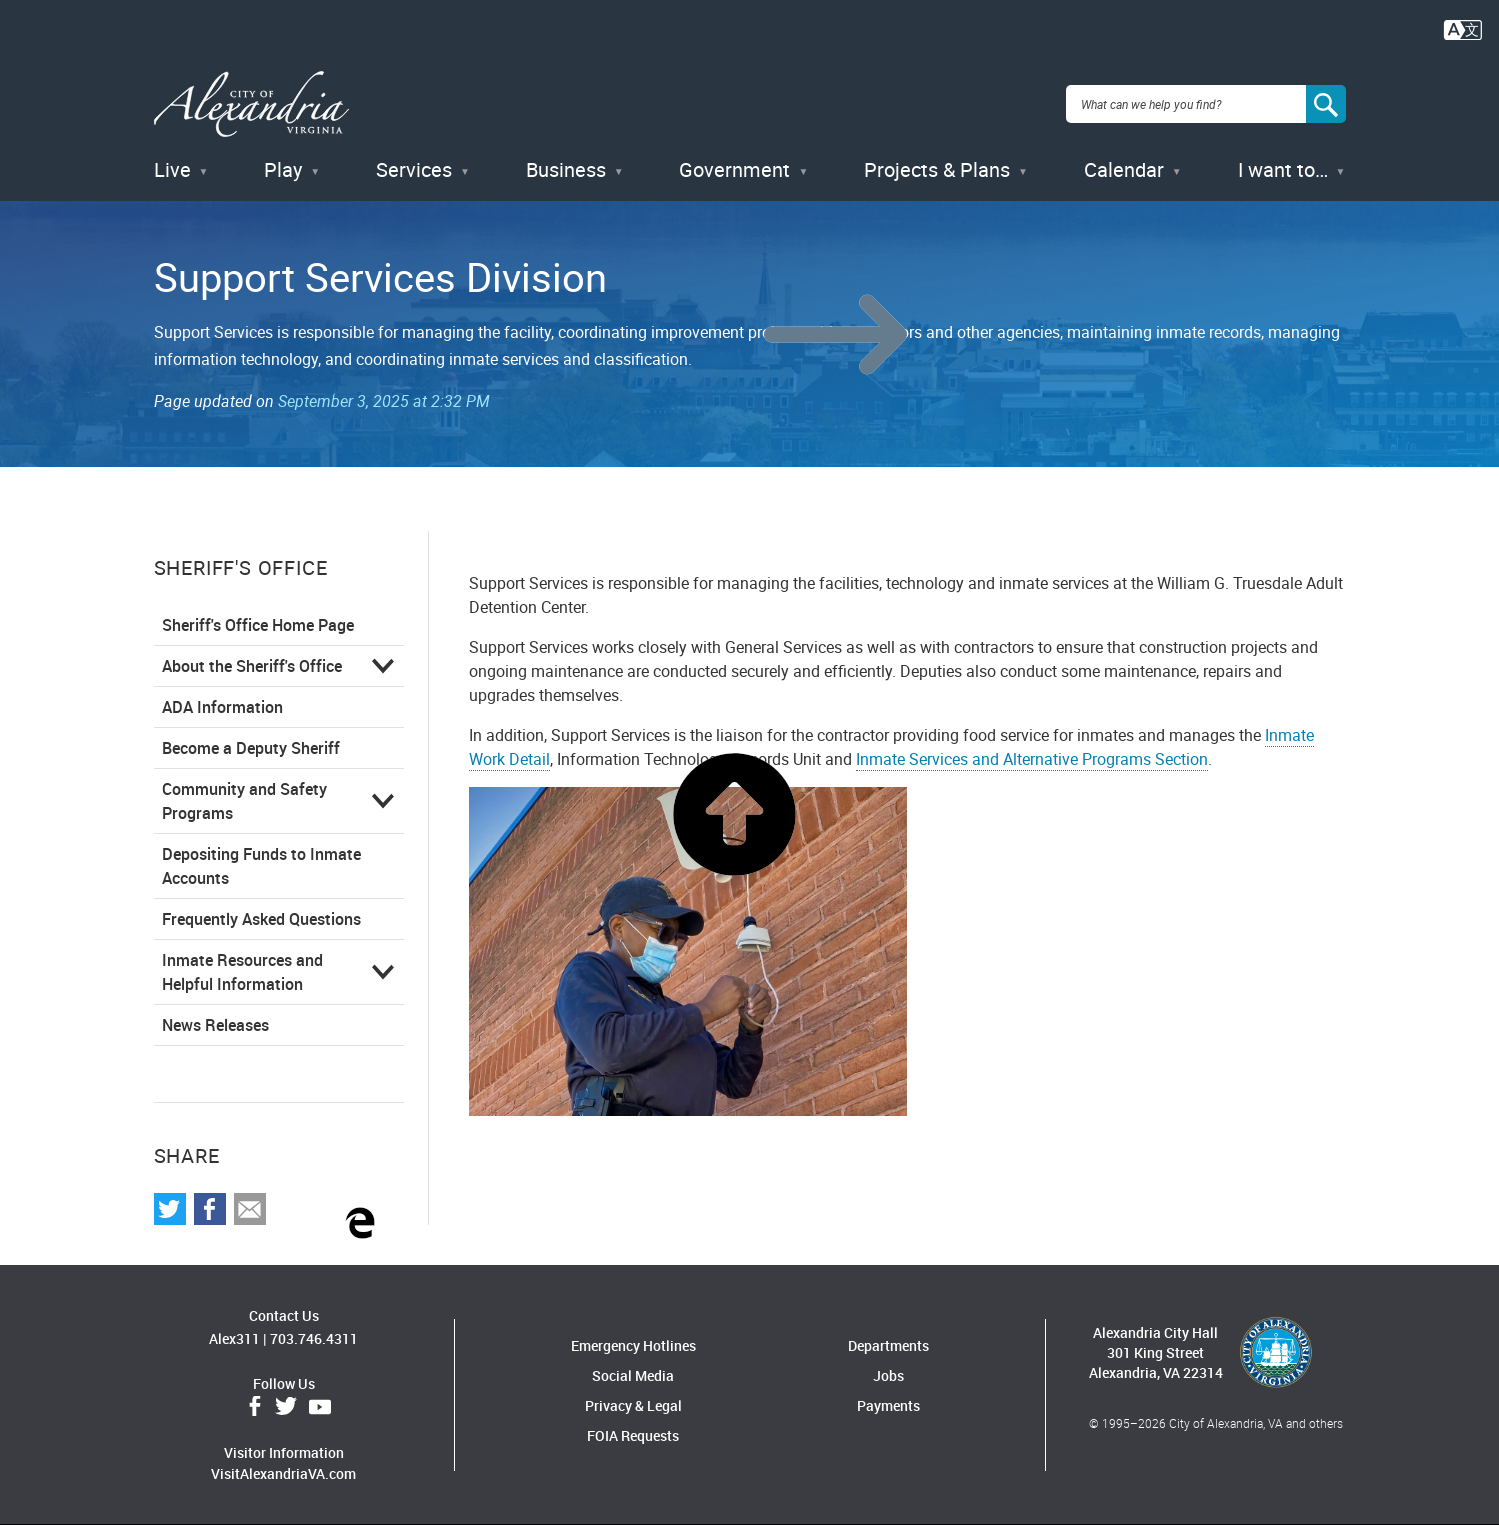 This screenshot has height=1525, width=1499. Describe the element at coordinates (360, 1223) in the screenshot. I see `open microsoft edge legacy browser` at that location.